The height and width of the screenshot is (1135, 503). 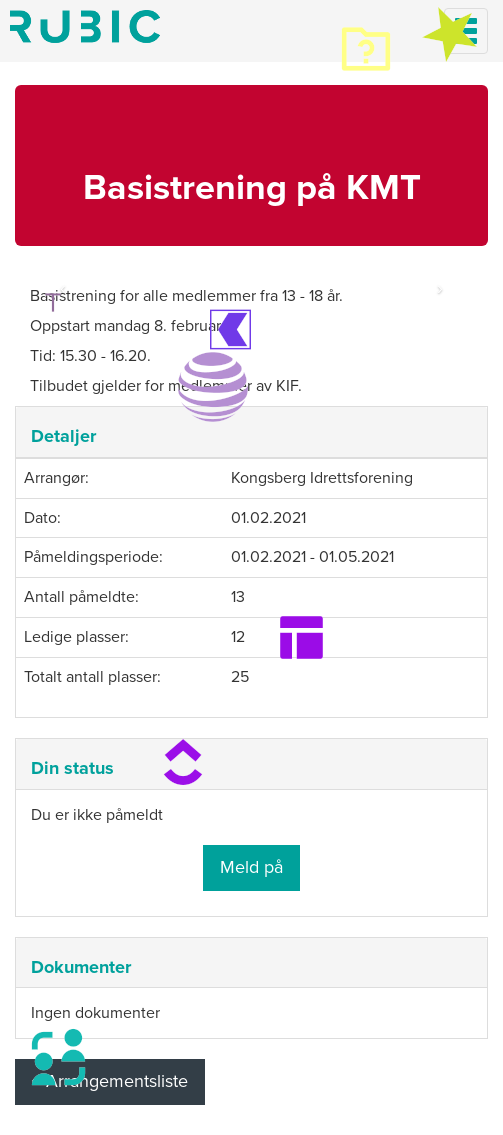 What do you see at coordinates (301, 637) in the screenshot?
I see `switch to header and sidebar layout view` at bounding box center [301, 637].